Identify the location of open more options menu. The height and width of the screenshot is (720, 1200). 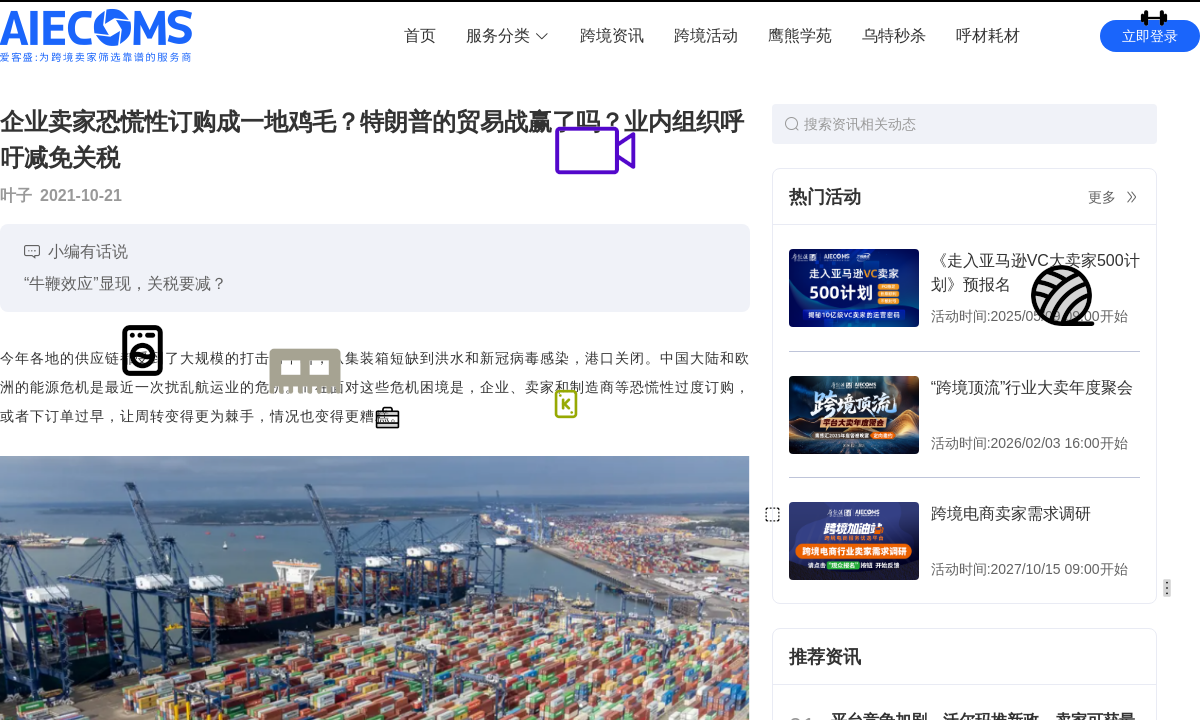
(1167, 588).